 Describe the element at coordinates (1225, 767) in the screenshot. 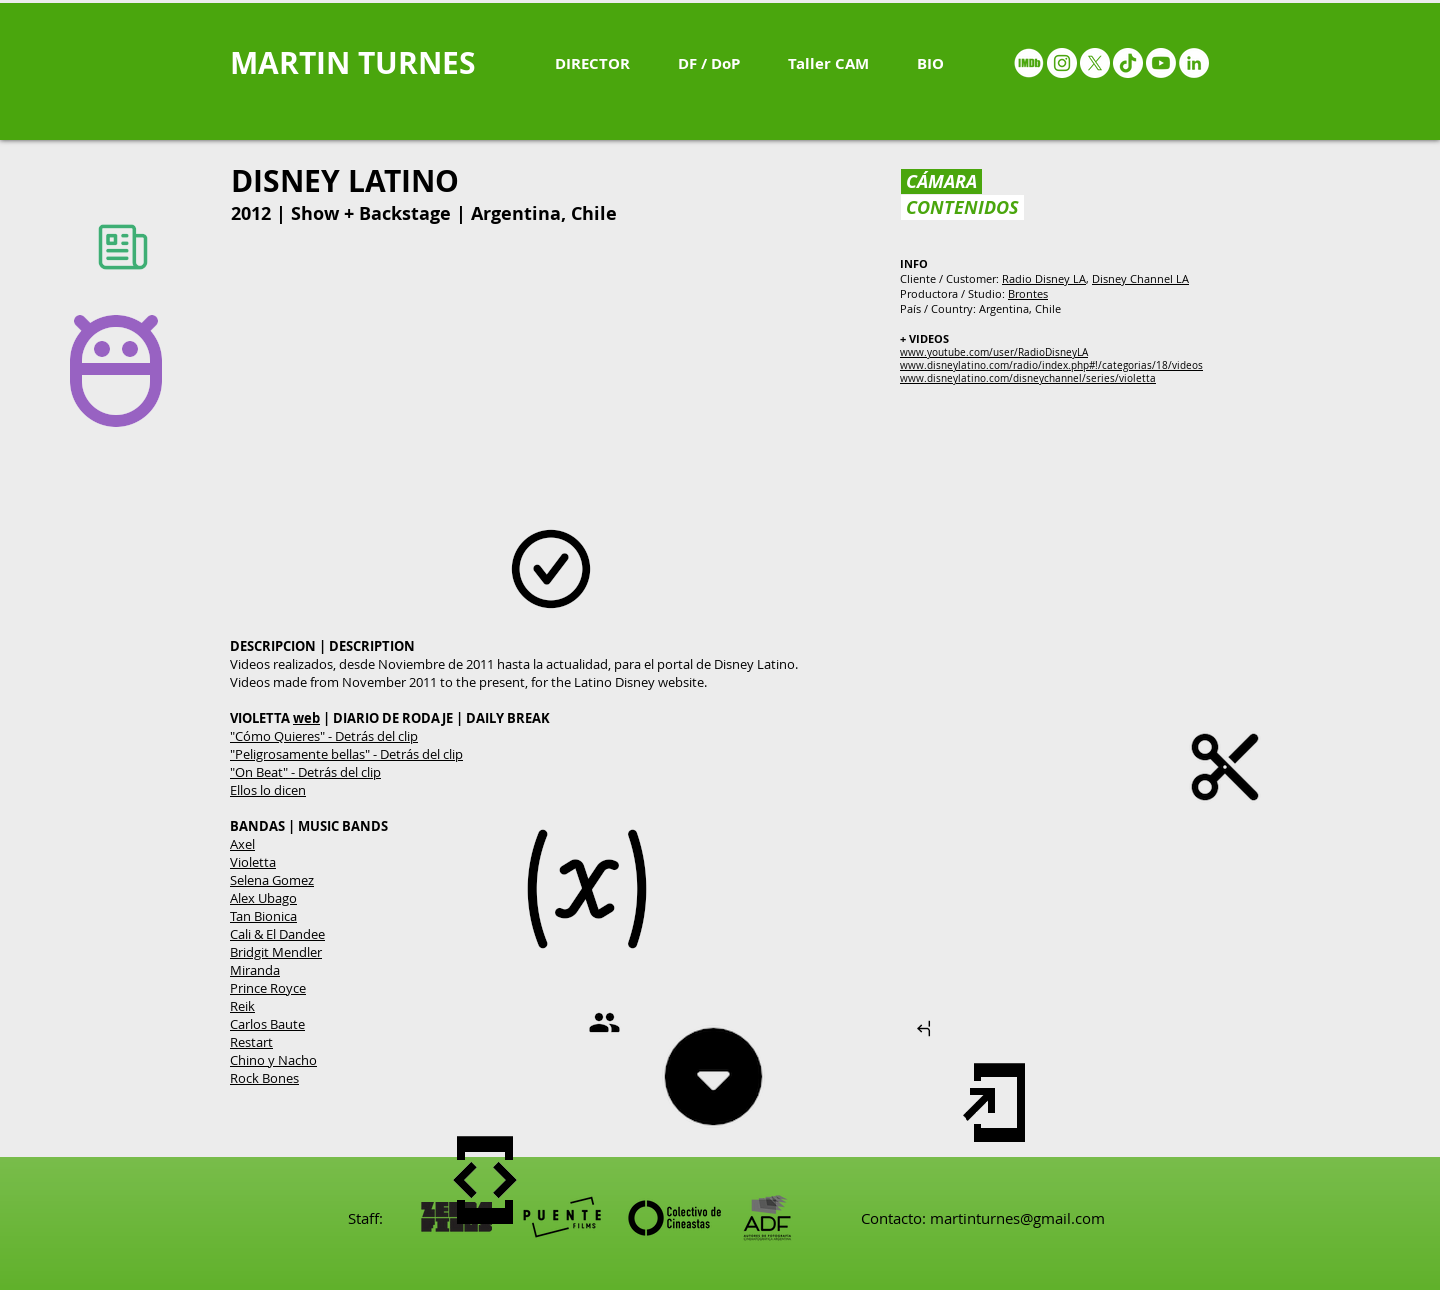

I see `cut selected content to clipboard` at that location.